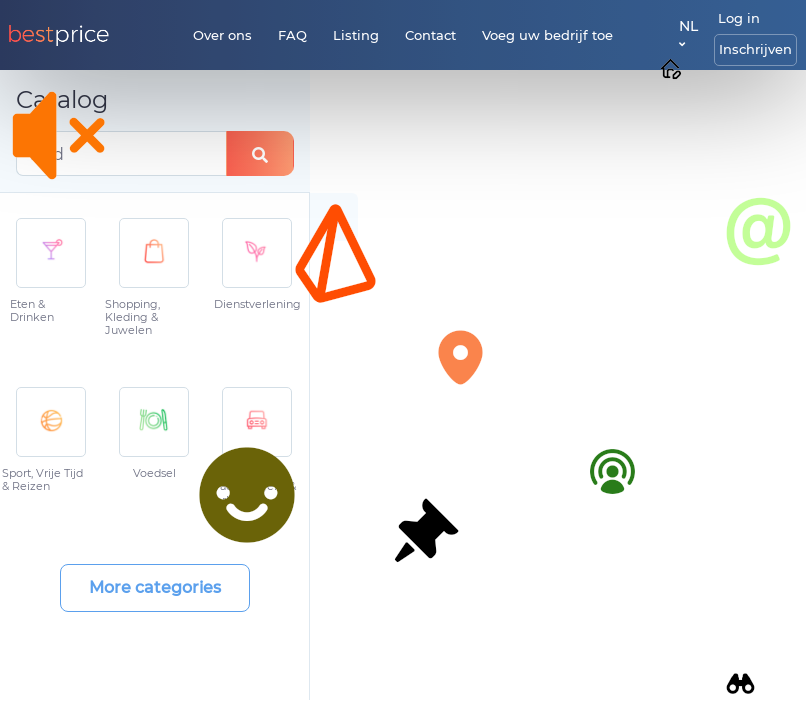 The image size is (806, 720). I want to click on mention a user in chat, so click(758, 231).